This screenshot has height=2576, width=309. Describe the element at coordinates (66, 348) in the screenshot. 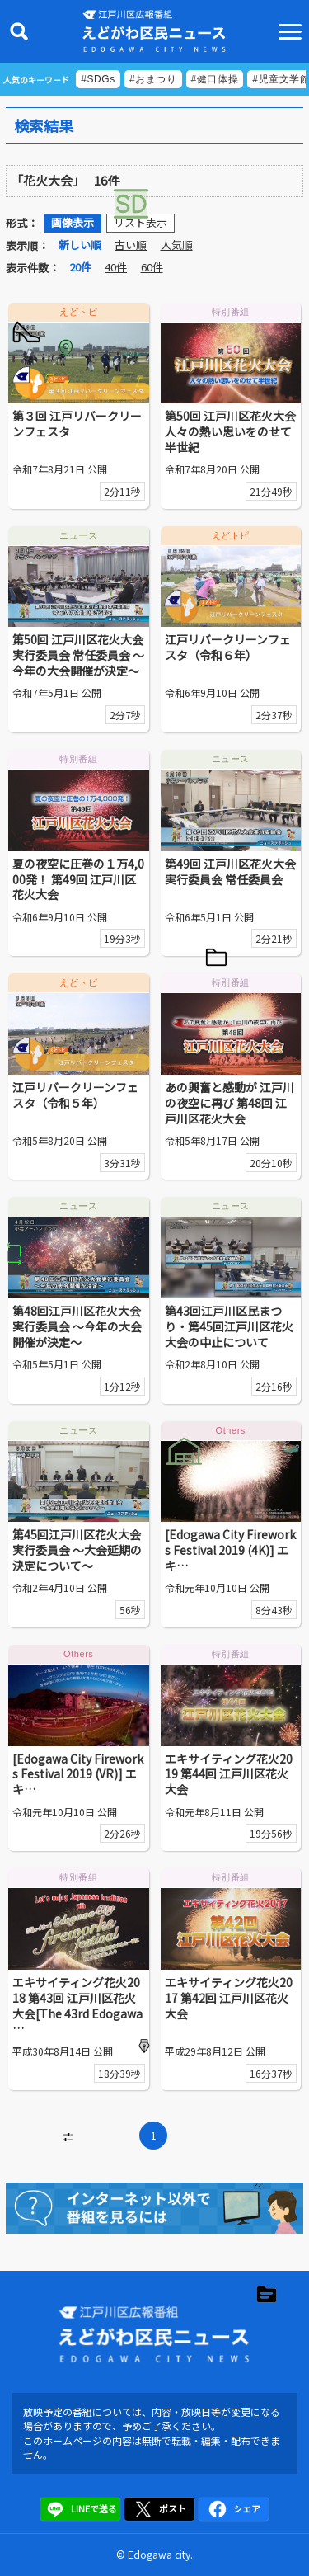

I see `view location on map` at that location.